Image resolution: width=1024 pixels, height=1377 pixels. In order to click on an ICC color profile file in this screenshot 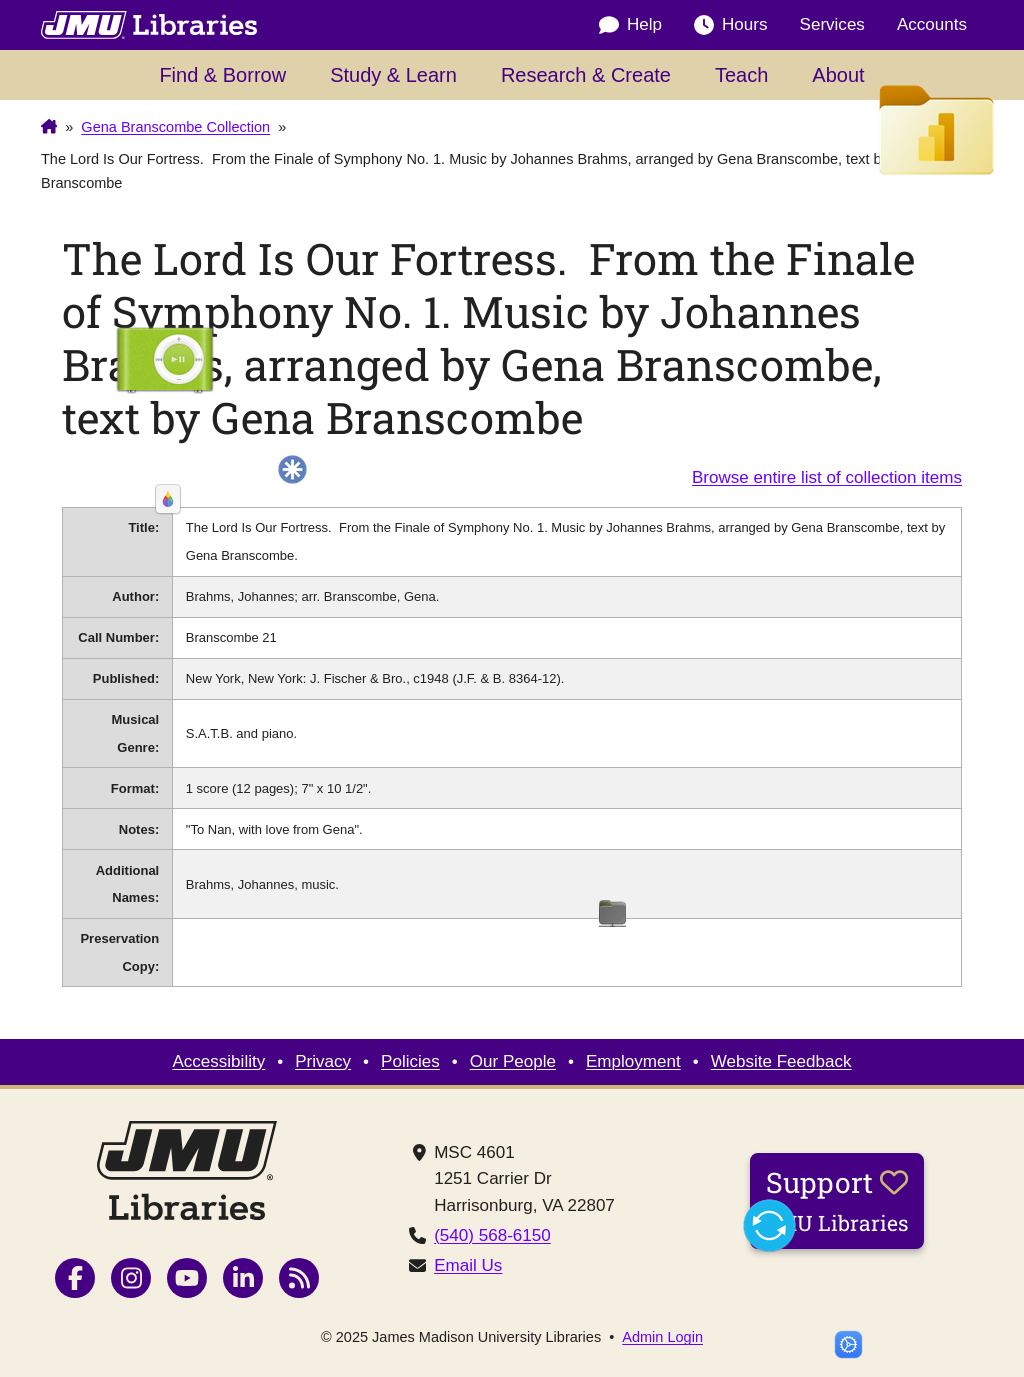, I will do `click(168, 499)`.